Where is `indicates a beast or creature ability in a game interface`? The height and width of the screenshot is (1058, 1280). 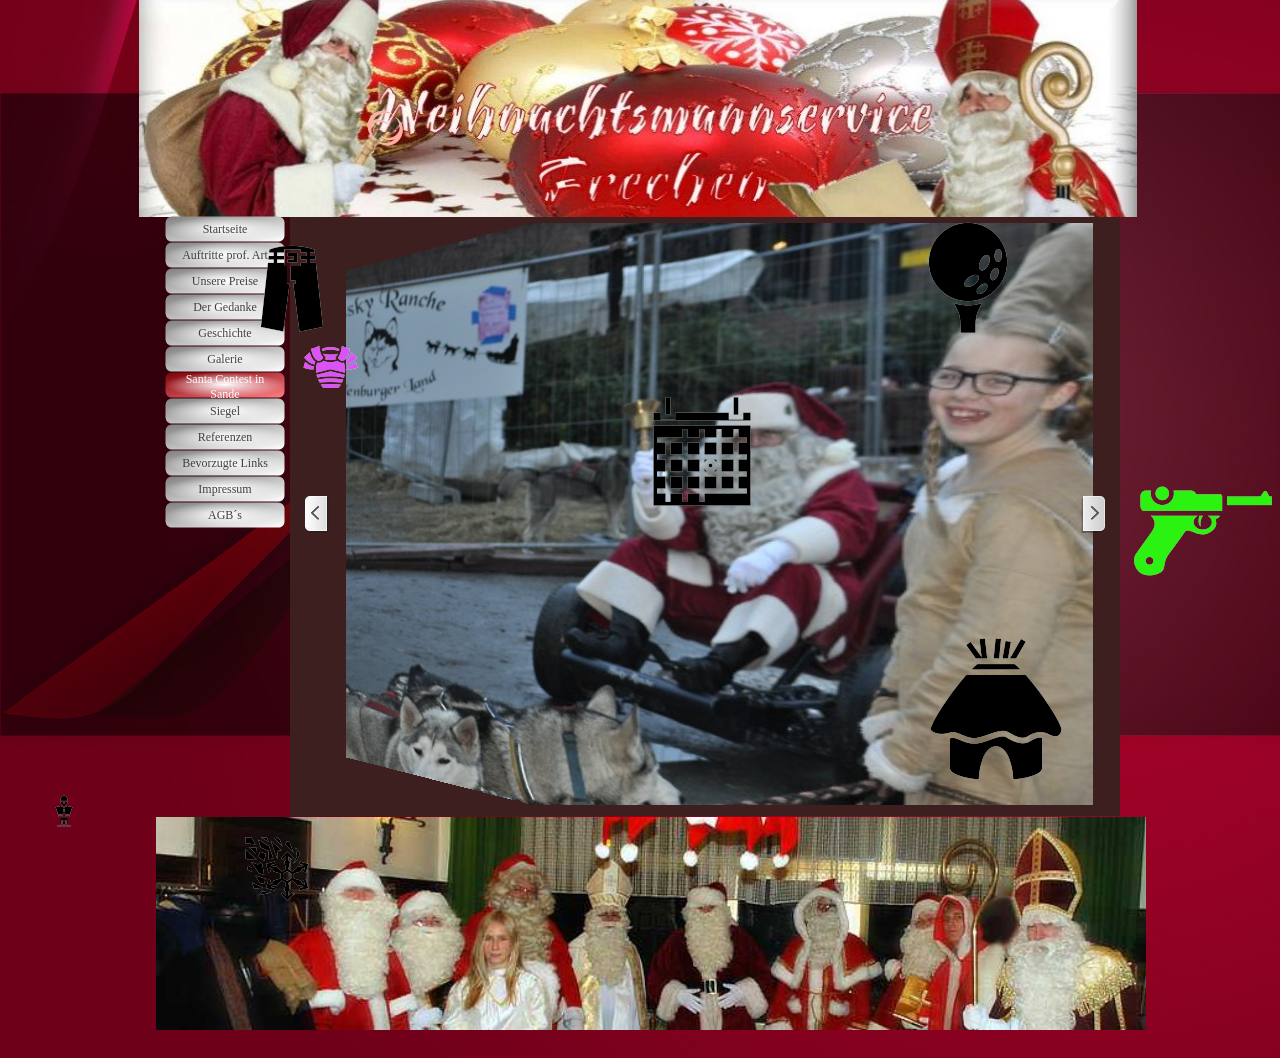
indicates a beast or creature ability in a game interface is located at coordinates (385, 128).